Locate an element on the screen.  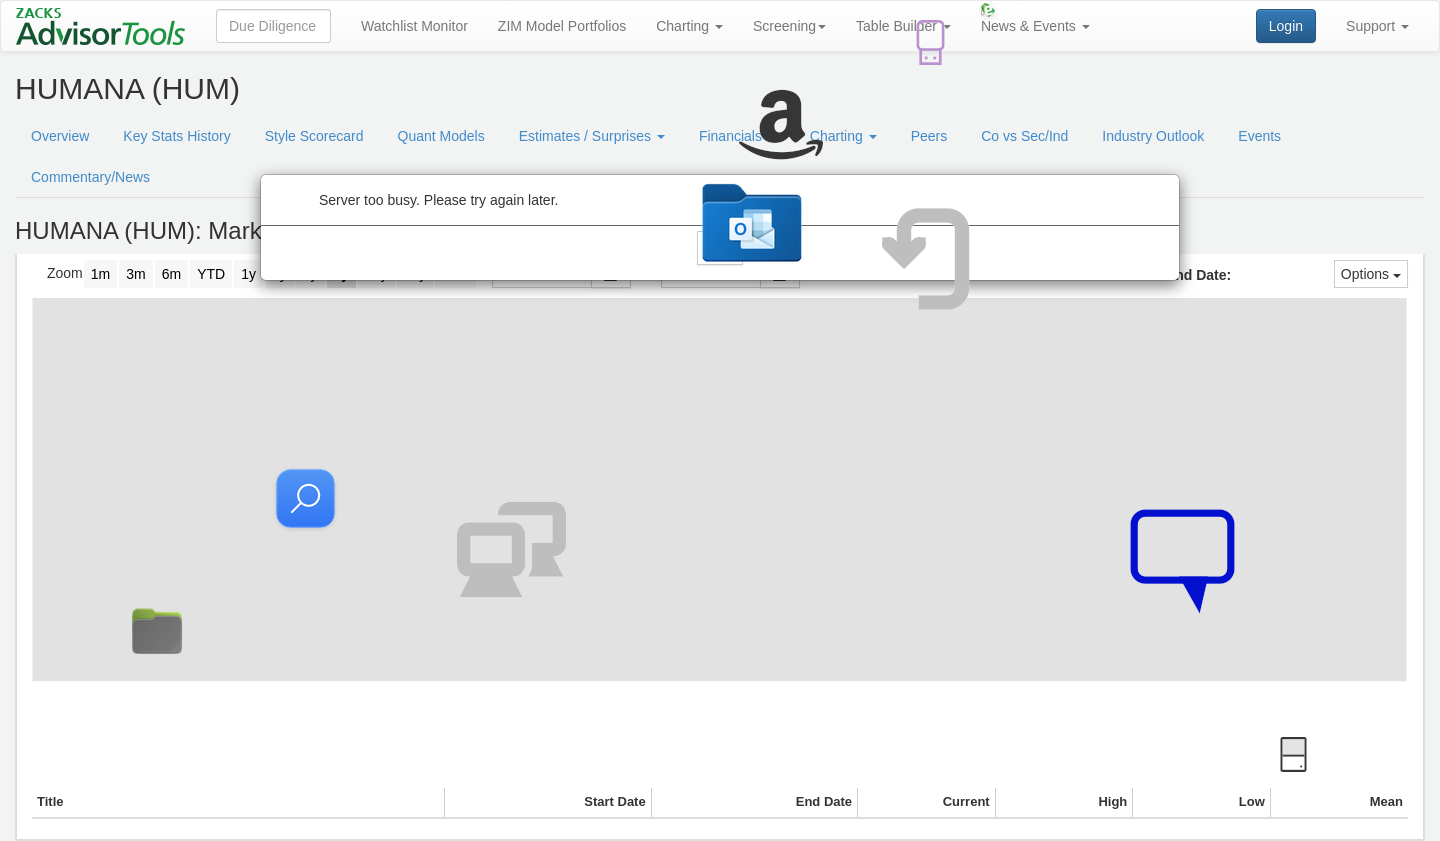
scan a document or image is located at coordinates (1293, 754).